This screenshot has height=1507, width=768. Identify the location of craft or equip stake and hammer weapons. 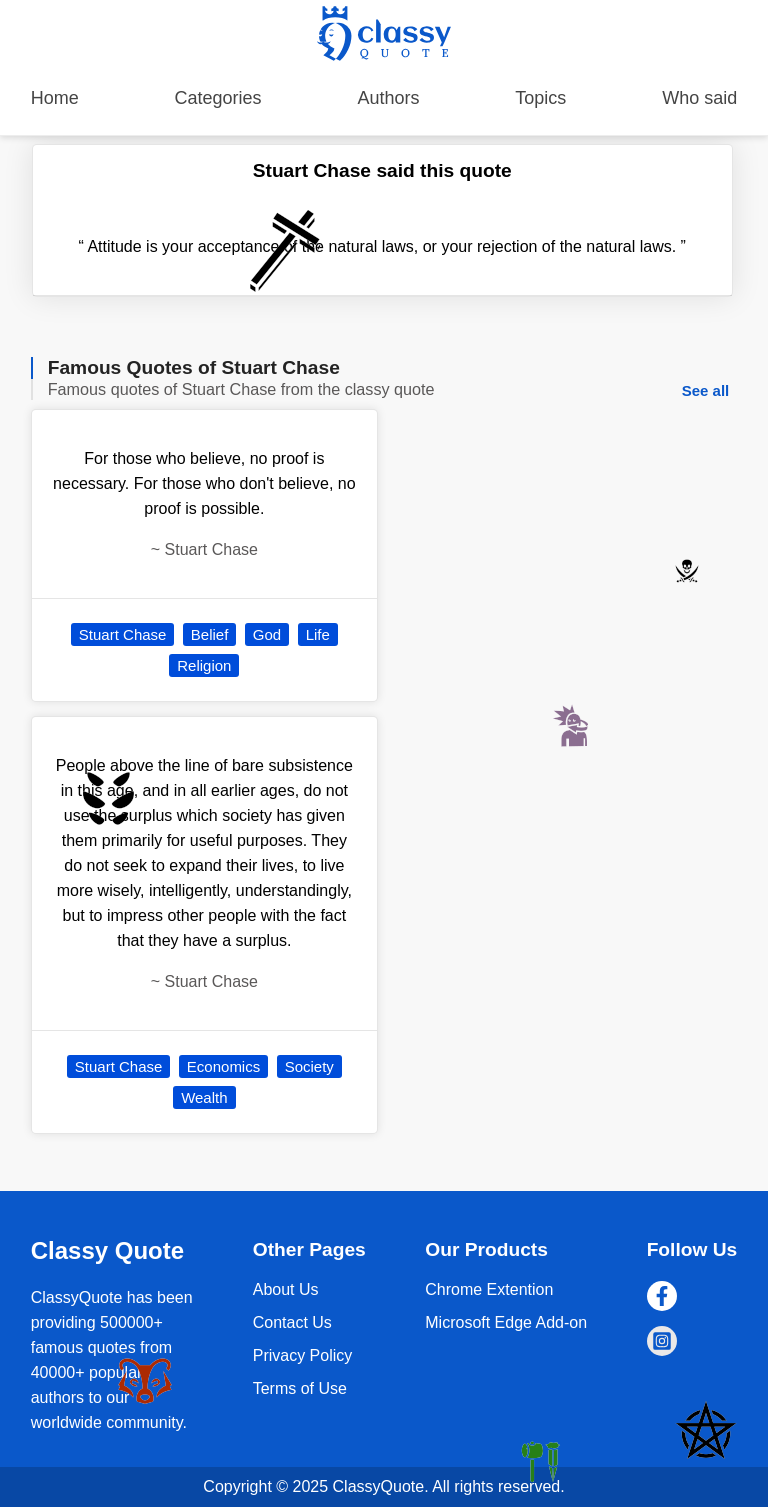
(541, 1462).